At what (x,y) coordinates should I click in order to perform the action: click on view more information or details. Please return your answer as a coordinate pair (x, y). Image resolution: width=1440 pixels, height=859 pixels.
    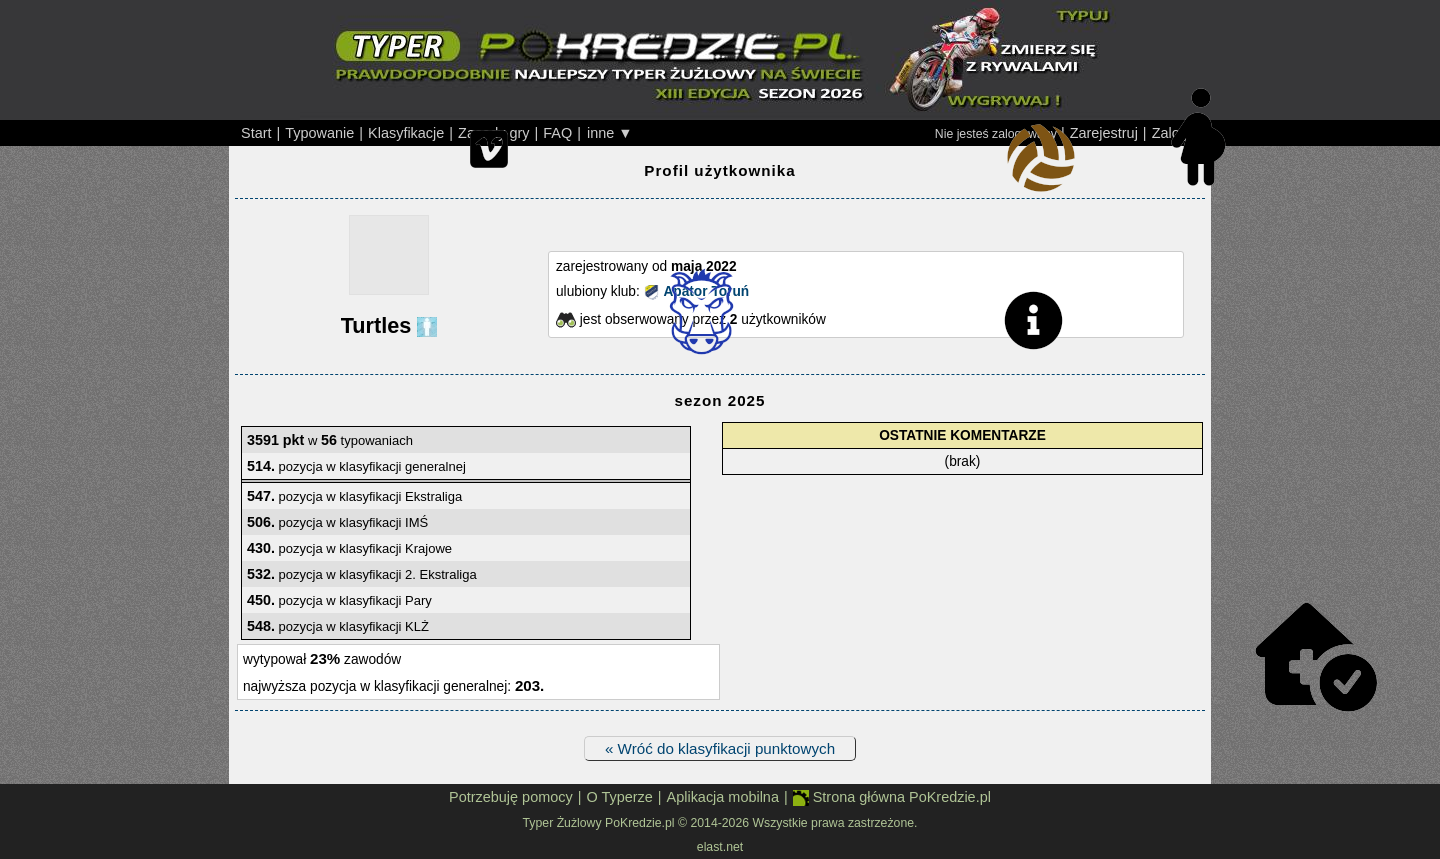
    Looking at the image, I should click on (1033, 320).